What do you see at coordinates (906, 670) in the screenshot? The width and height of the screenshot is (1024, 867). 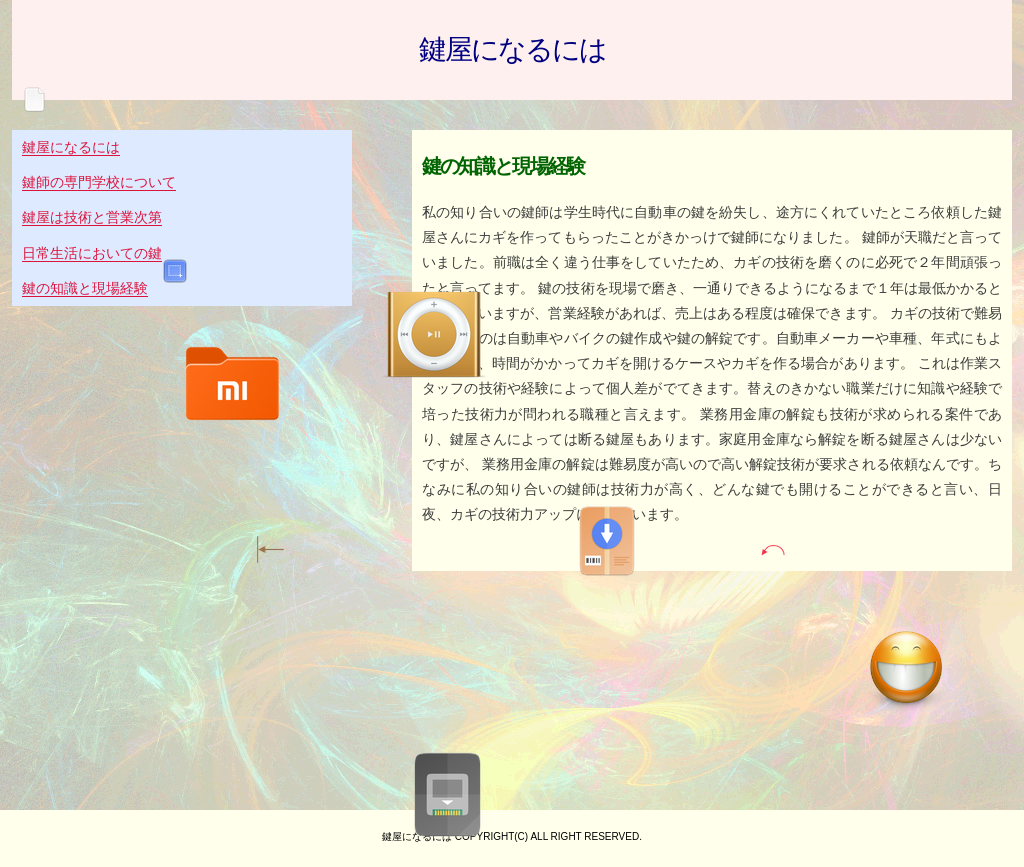 I see `react with laughter to a message` at bounding box center [906, 670].